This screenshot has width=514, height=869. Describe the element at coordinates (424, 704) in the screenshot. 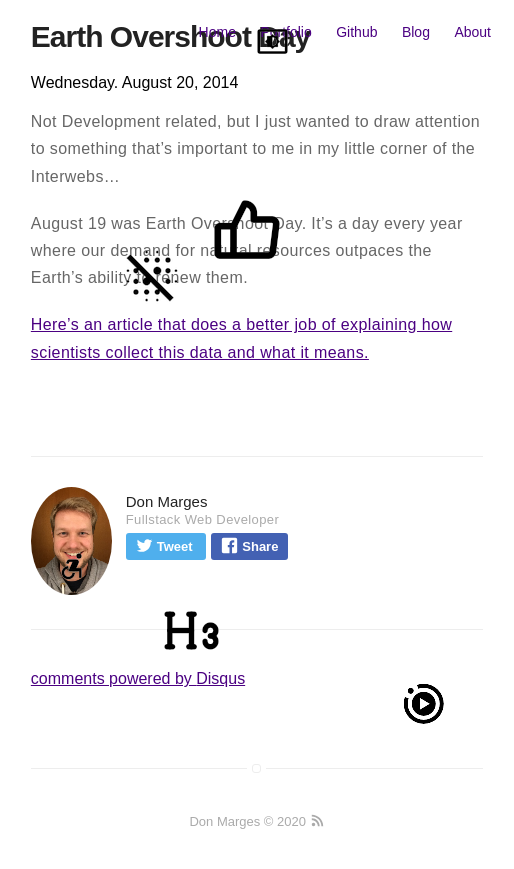

I see `enable motion photos capture` at that location.